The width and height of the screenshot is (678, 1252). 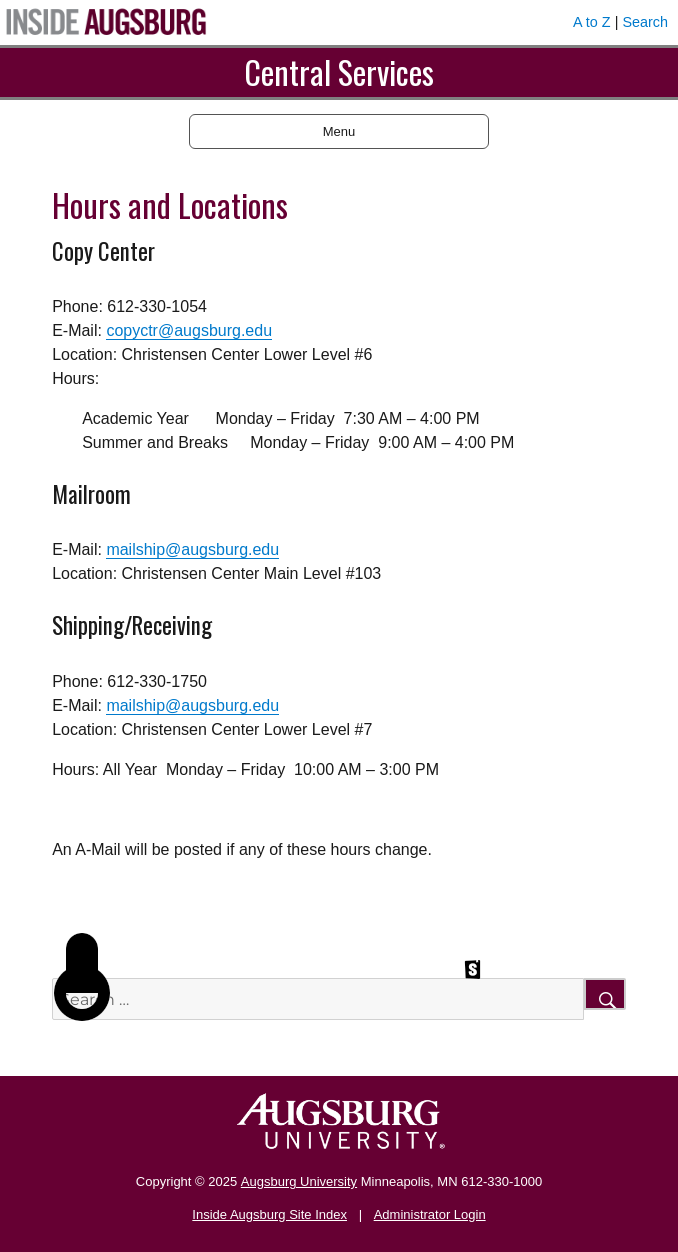 What do you see at coordinates (82, 977) in the screenshot?
I see `indicates low or cold temperature` at bounding box center [82, 977].